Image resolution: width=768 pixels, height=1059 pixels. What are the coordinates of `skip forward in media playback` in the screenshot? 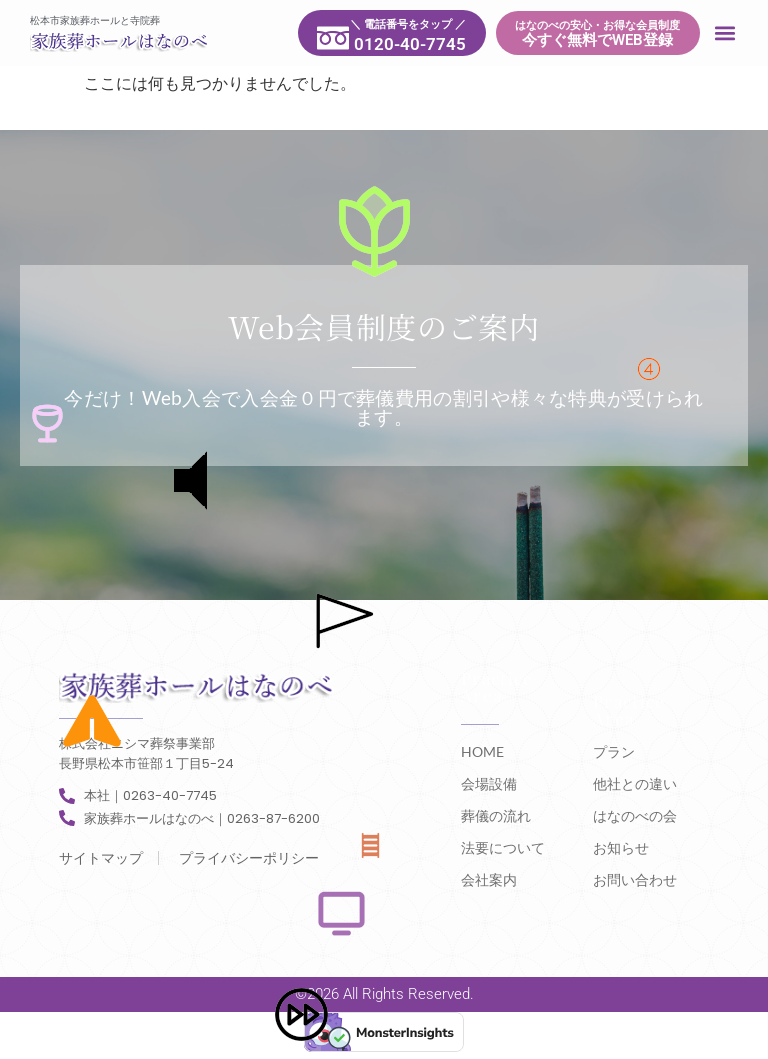 It's located at (301, 1014).